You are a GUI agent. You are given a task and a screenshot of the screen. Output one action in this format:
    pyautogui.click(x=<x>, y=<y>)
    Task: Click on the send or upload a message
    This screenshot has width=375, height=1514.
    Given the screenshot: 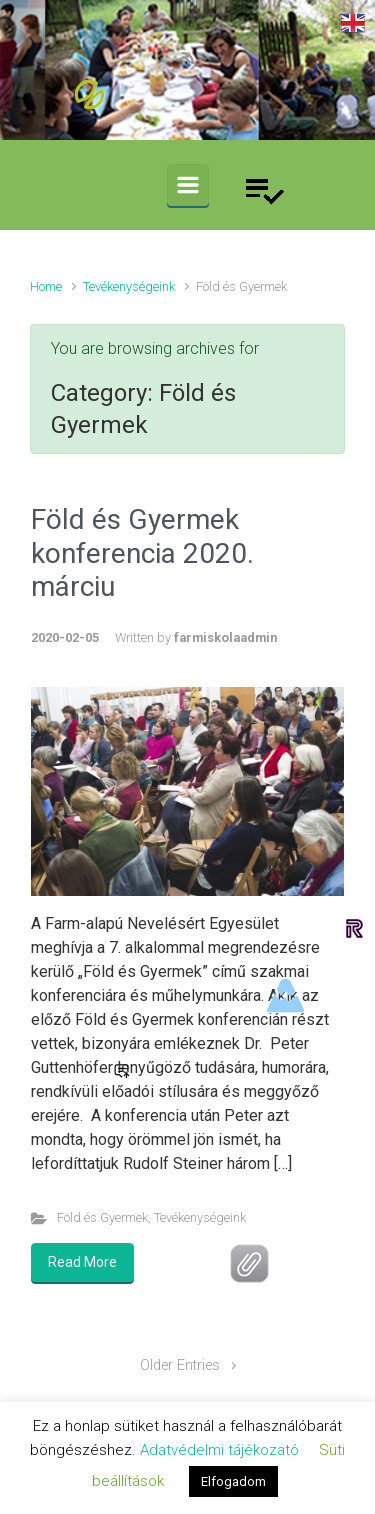 What is the action you would take?
    pyautogui.click(x=121, y=1070)
    